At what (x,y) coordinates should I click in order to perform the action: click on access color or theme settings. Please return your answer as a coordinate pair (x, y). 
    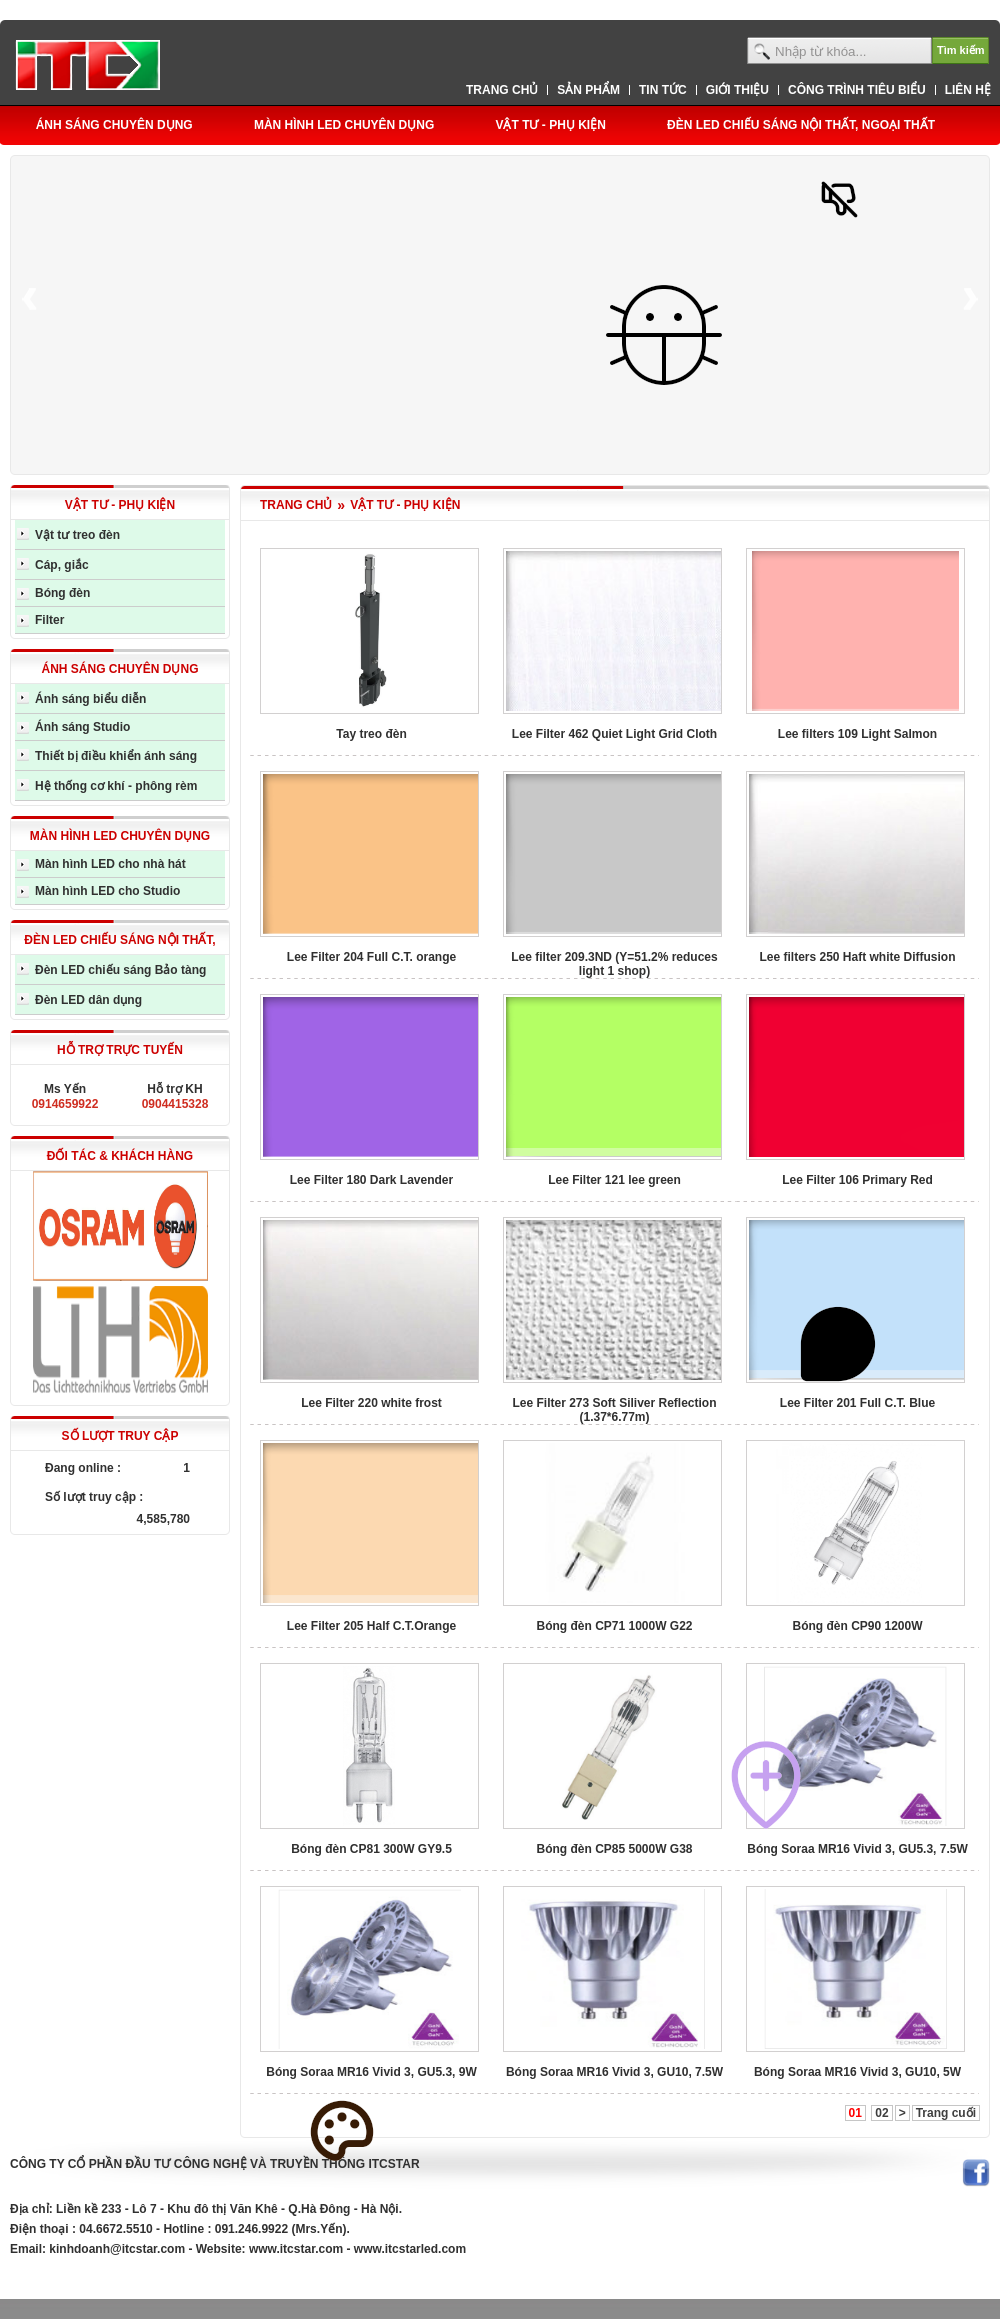
    Looking at the image, I should click on (342, 2132).